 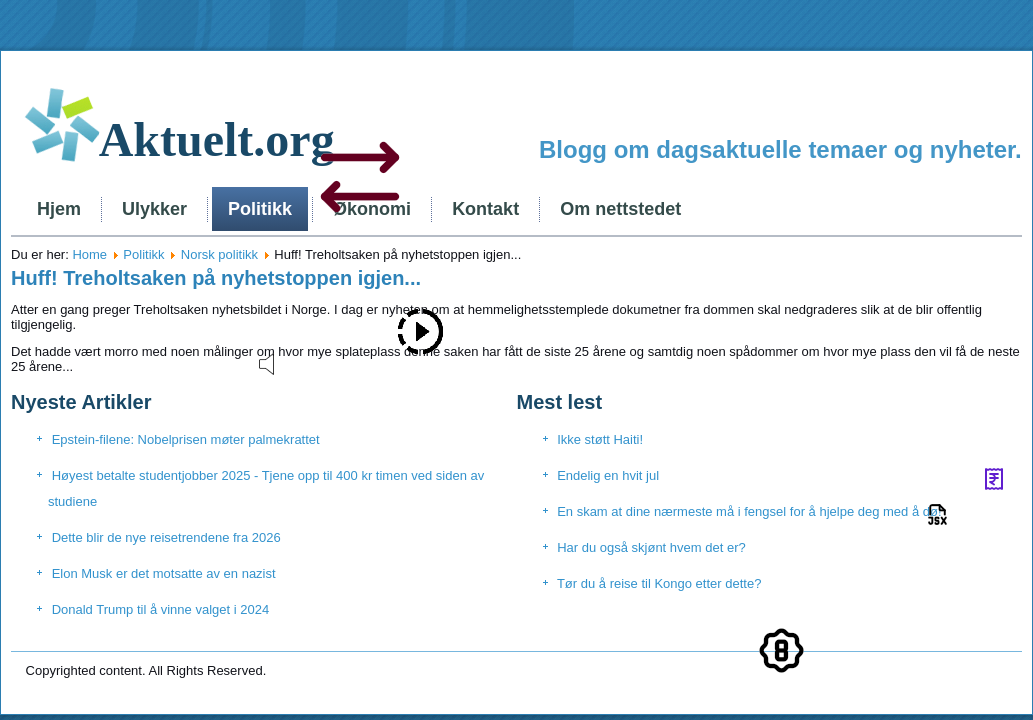 What do you see at coordinates (937, 514) in the screenshot?
I see `indicates a JSX file type` at bounding box center [937, 514].